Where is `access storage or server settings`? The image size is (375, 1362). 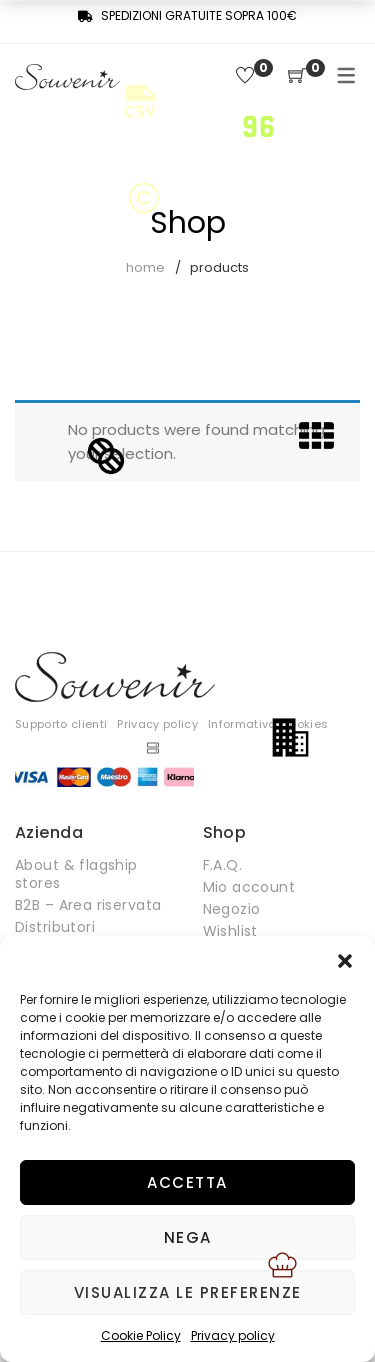 access storage or server settings is located at coordinates (153, 748).